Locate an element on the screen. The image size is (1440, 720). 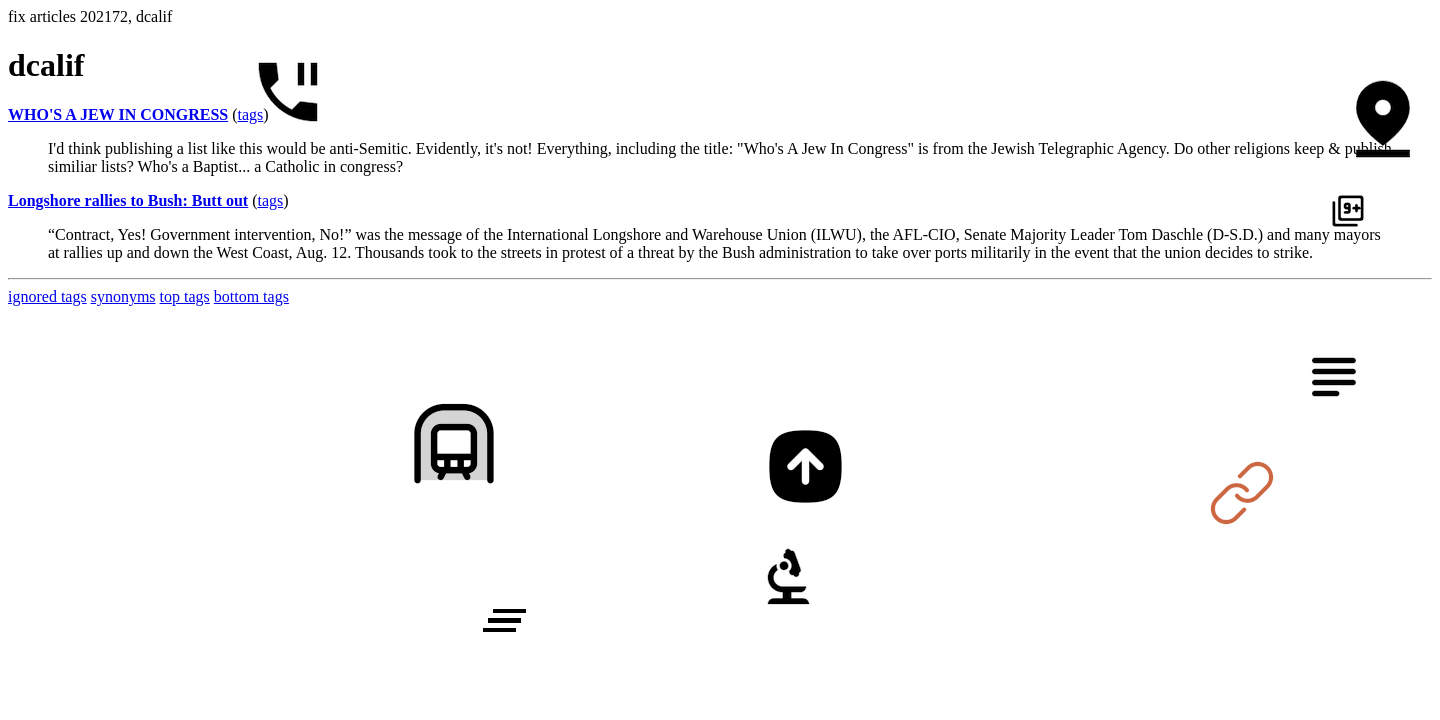
call on hold is located at coordinates (288, 92).